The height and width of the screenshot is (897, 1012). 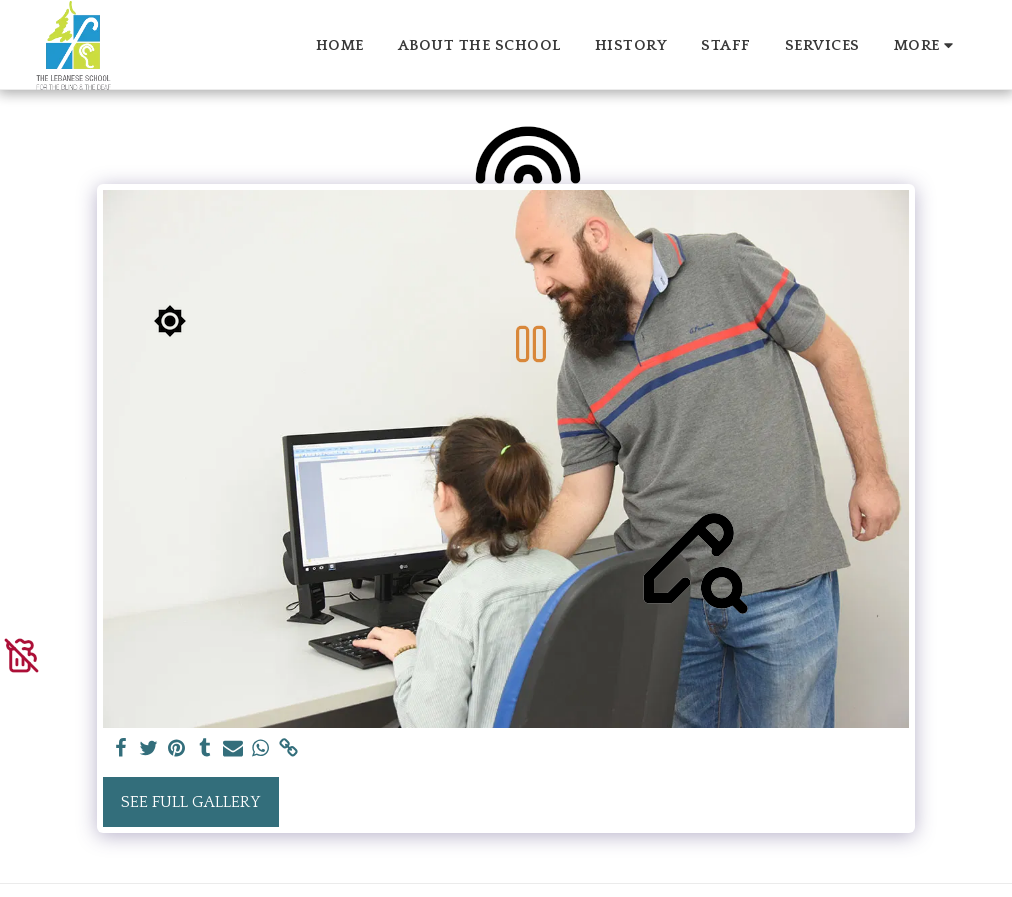 What do you see at coordinates (531, 344) in the screenshot?
I see `stretch or resize content vertically` at bounding box center [531, 344].